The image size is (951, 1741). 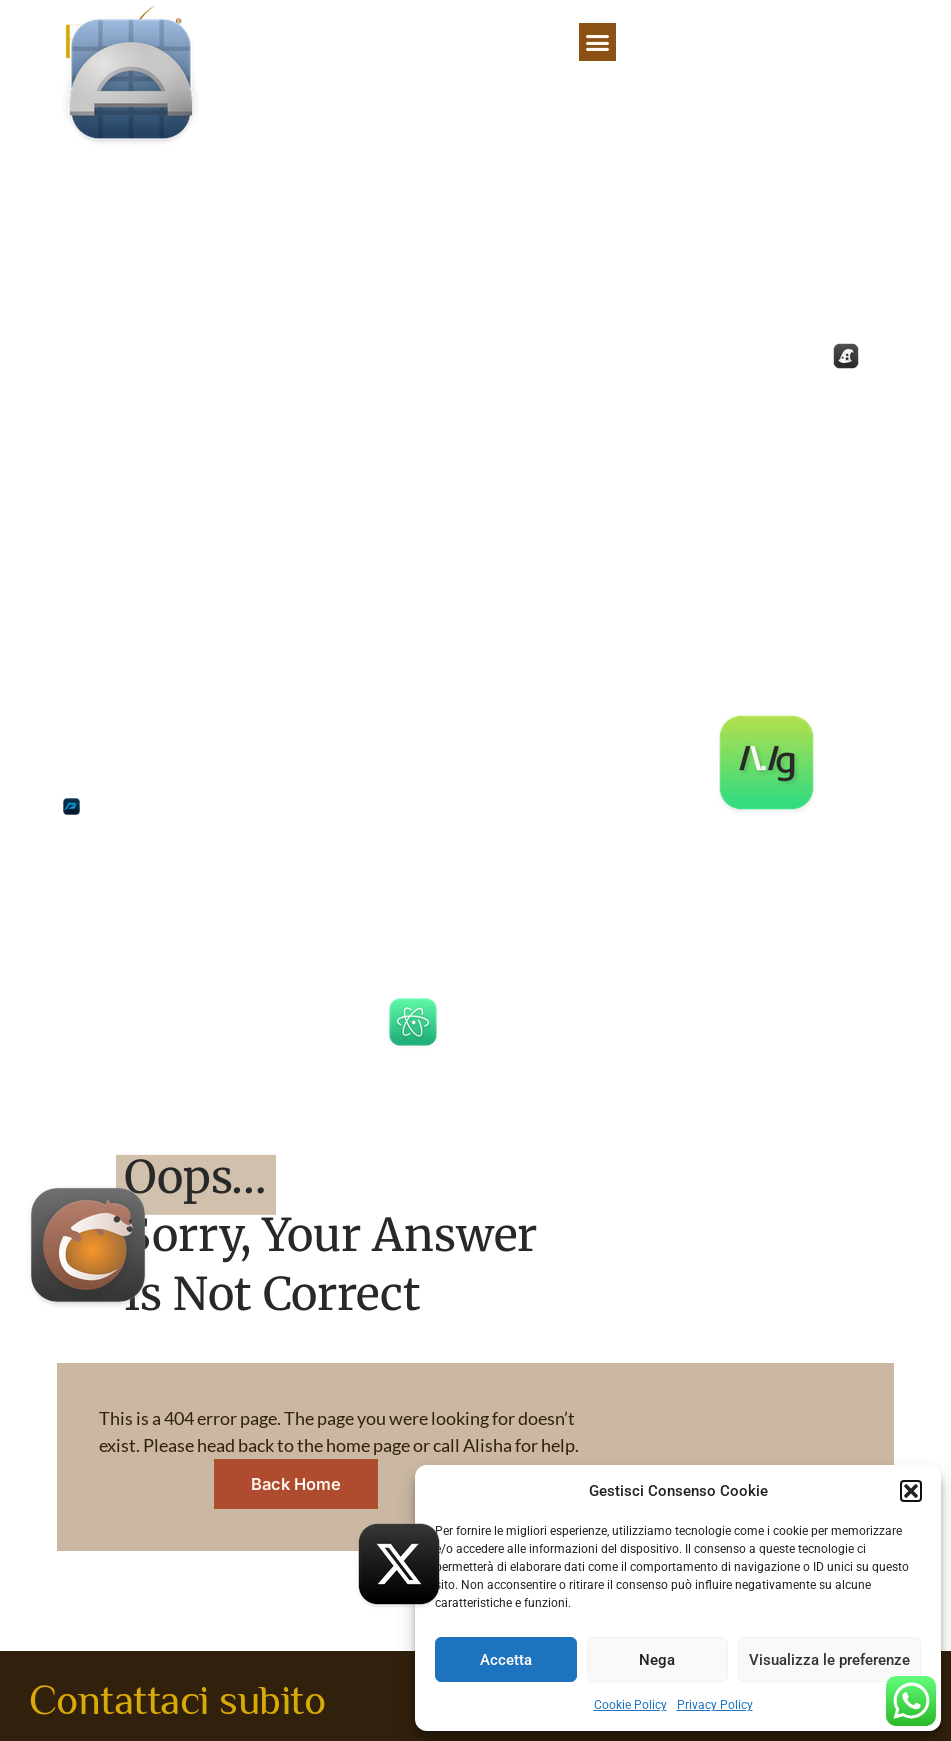 I want to click on open Atom text editor, so click(x=413, y=1022).